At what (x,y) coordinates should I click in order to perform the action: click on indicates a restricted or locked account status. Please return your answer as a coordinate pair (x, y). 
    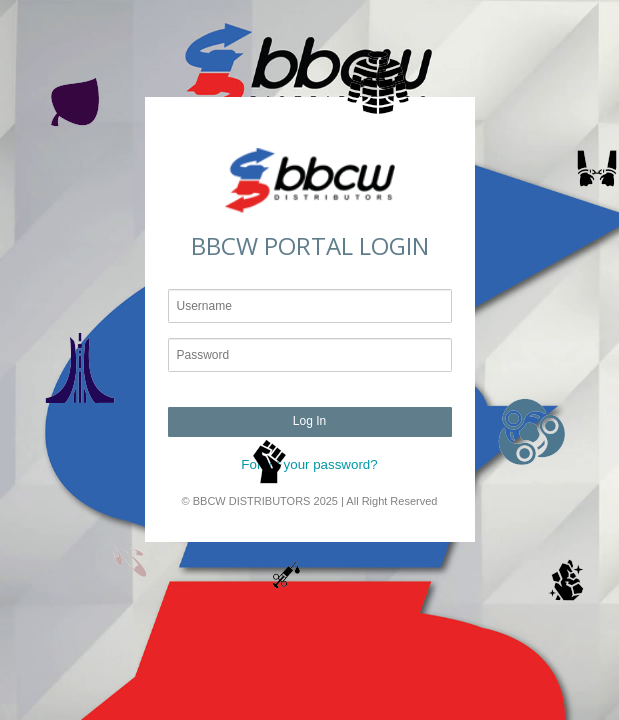
    Looking at the image, I should click on (597, 170).